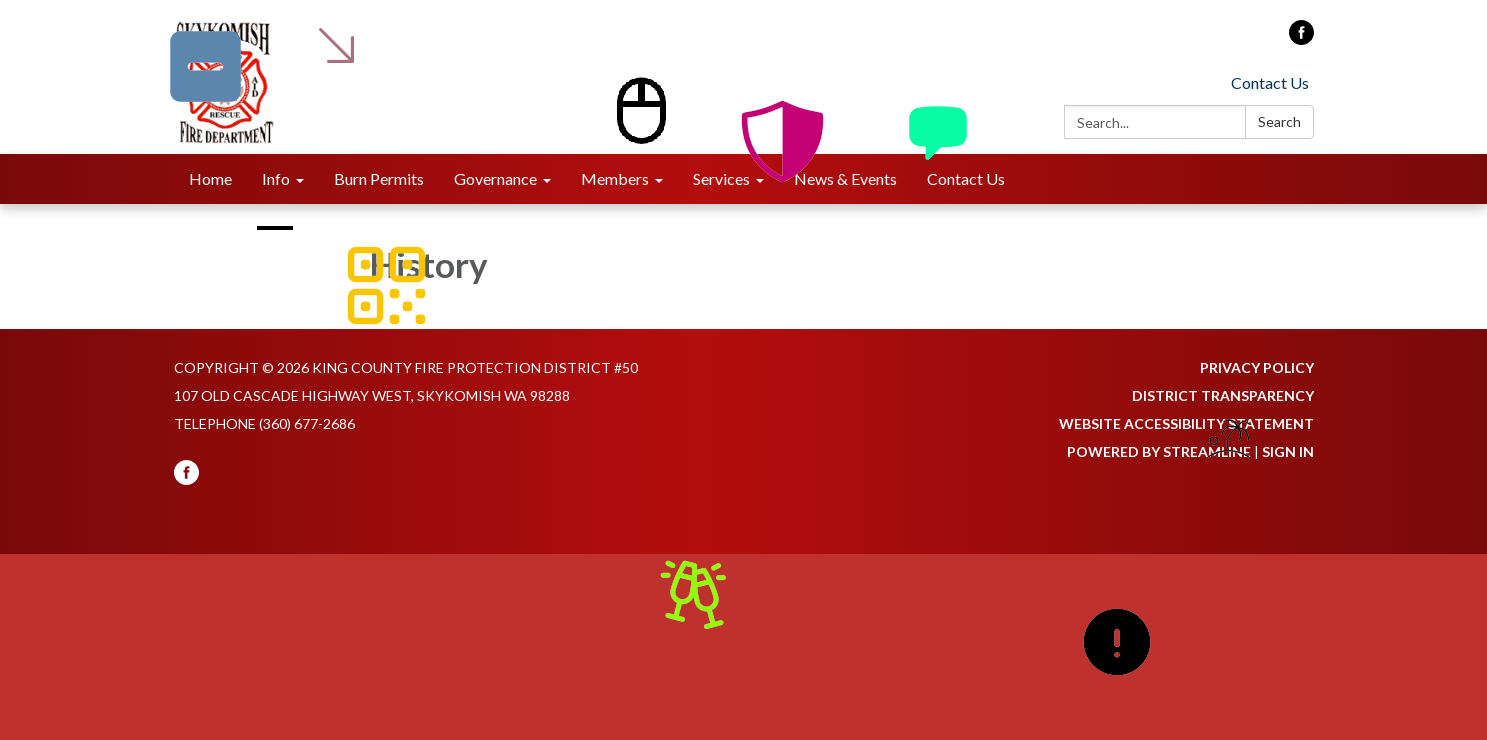 This screenshot has height=740, width=1487. I want to click on navigate to the next item diagonally, so click(336, 45).